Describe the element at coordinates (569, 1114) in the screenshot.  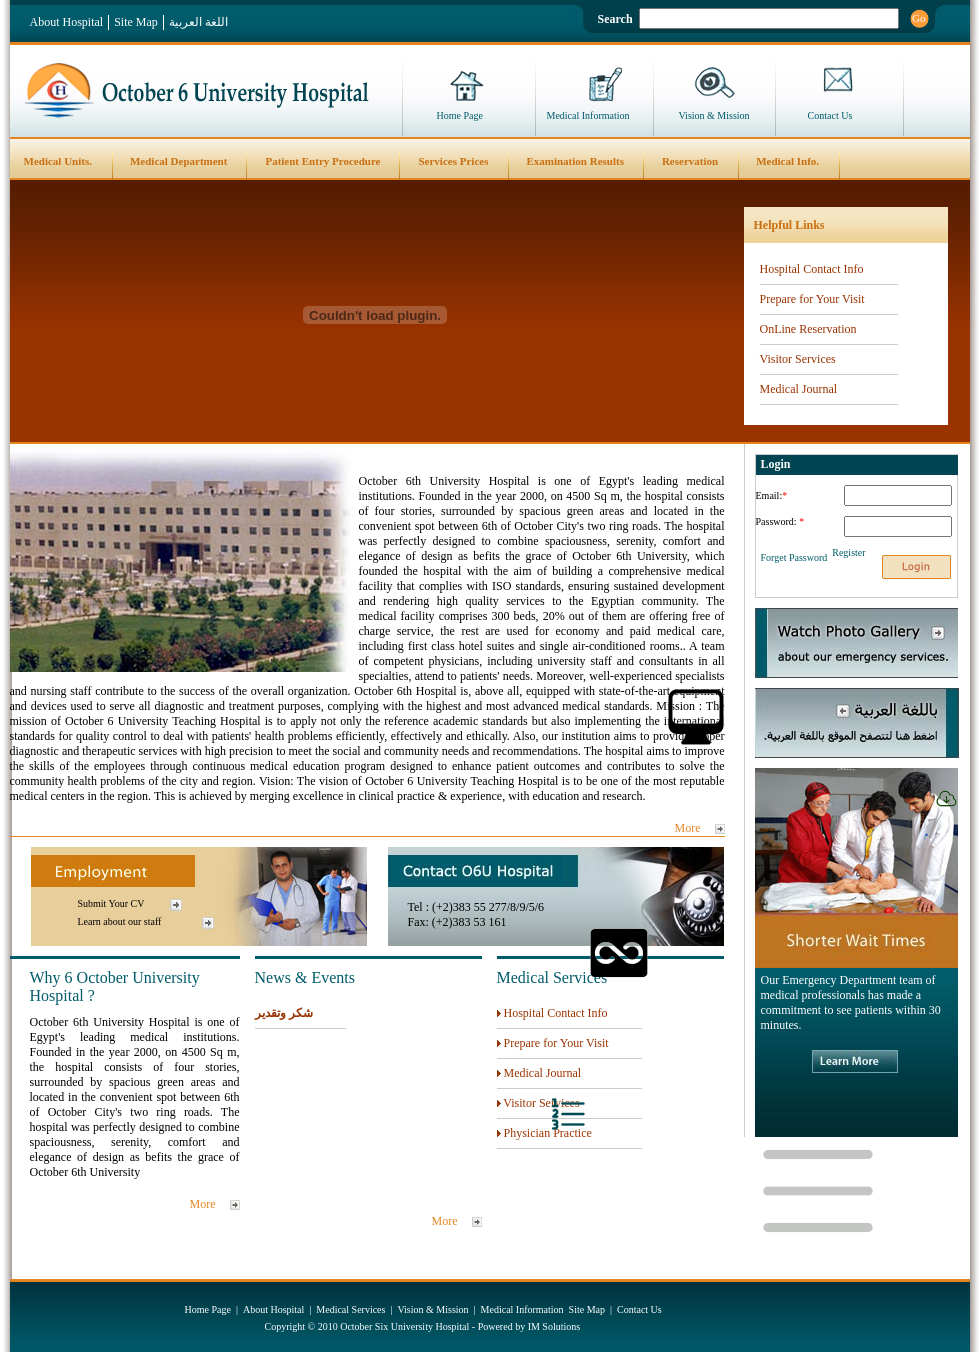
I see `format text as a numbered list` at that location.